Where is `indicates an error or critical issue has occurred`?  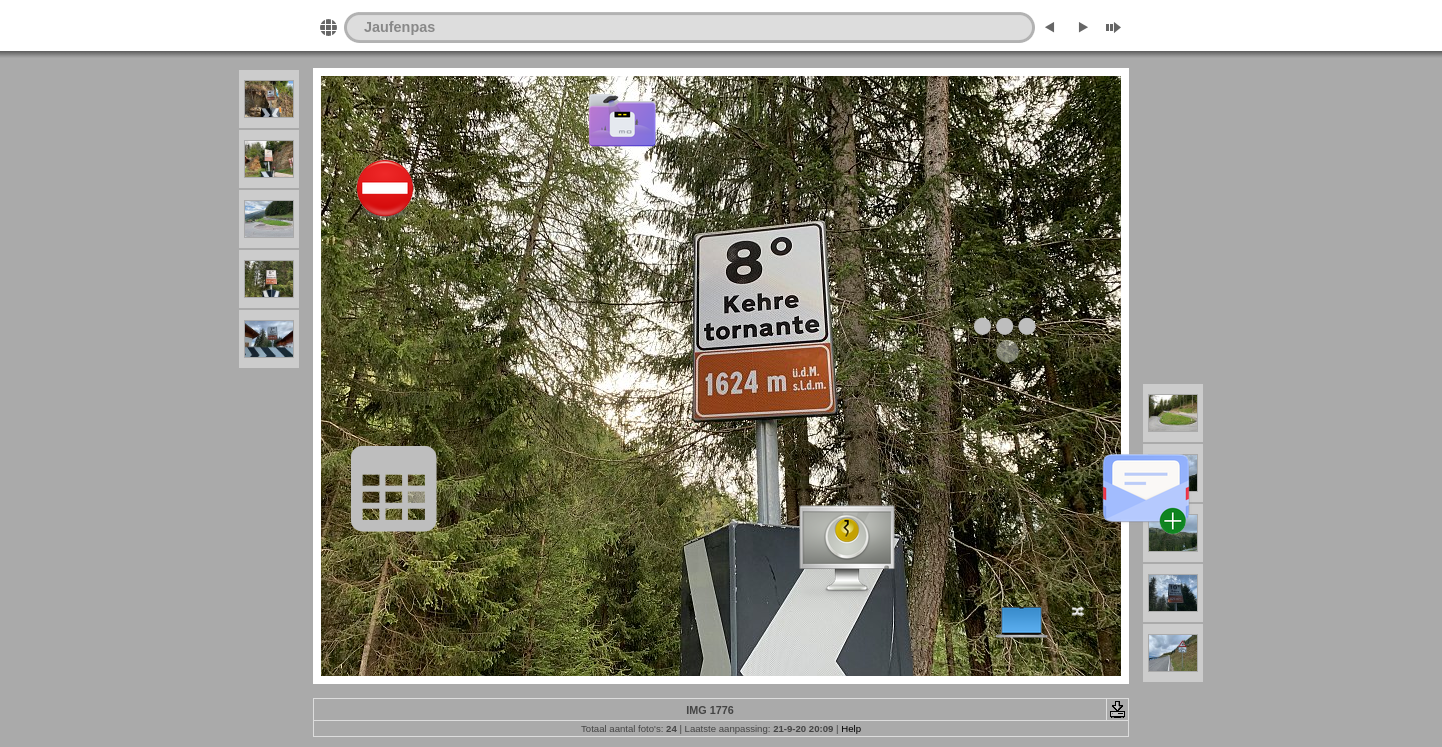
indicates an error or critical issue has occurred is located at coordinates (385, 188).